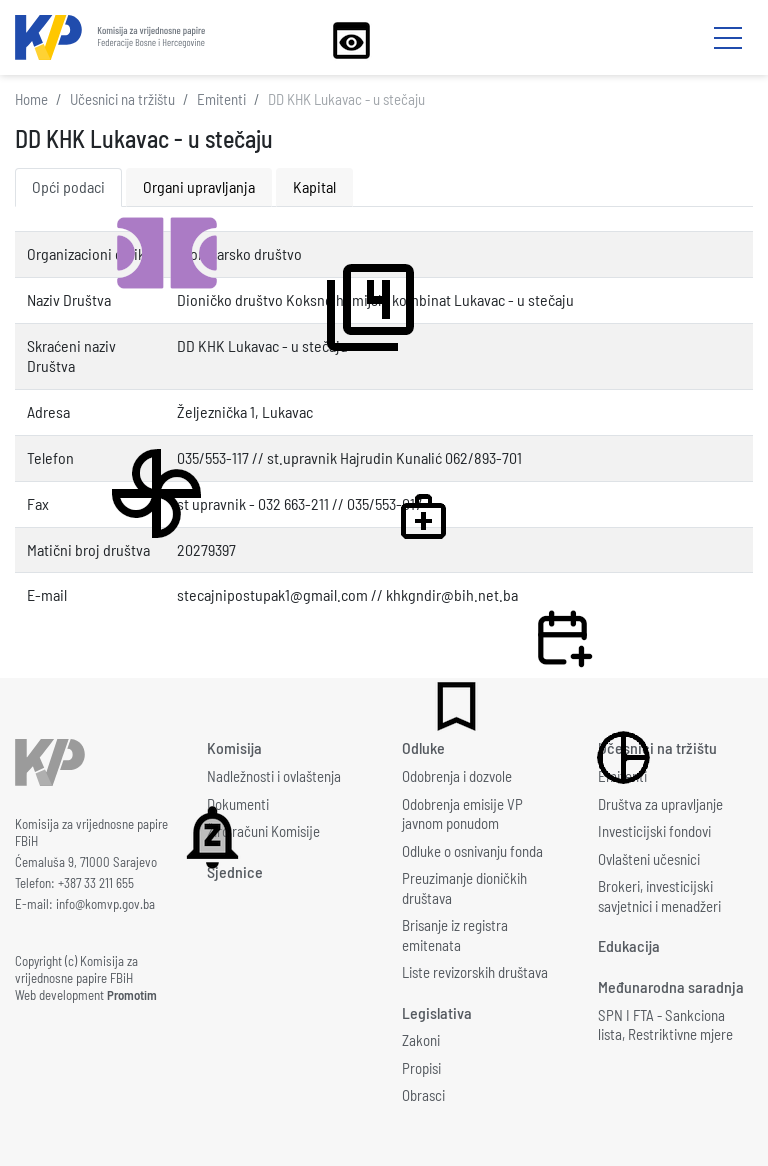 The image size is (768, 1166). What do you see at coordinates (370, 307) in the screenshot?
I see `select filter option 4` at bounding box center [370, 307].